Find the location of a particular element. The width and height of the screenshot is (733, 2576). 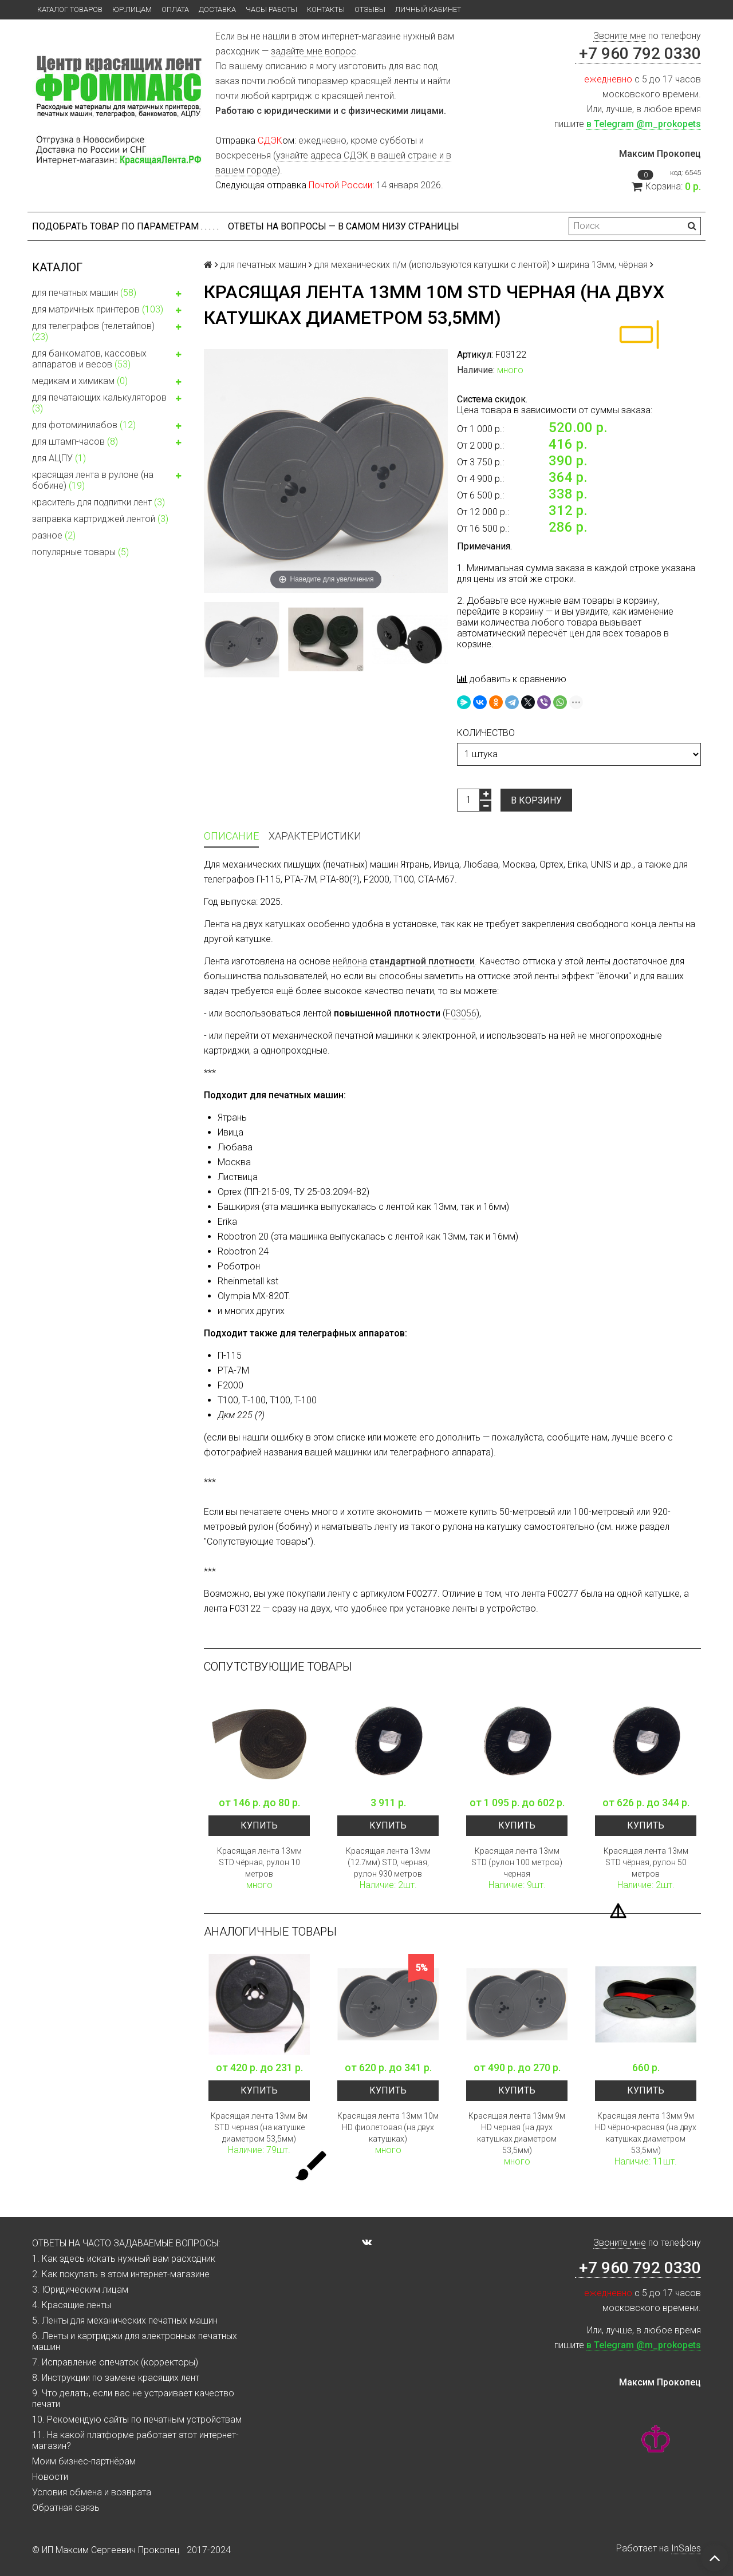

view image details or metadata is located at coordinates (618, 1910).